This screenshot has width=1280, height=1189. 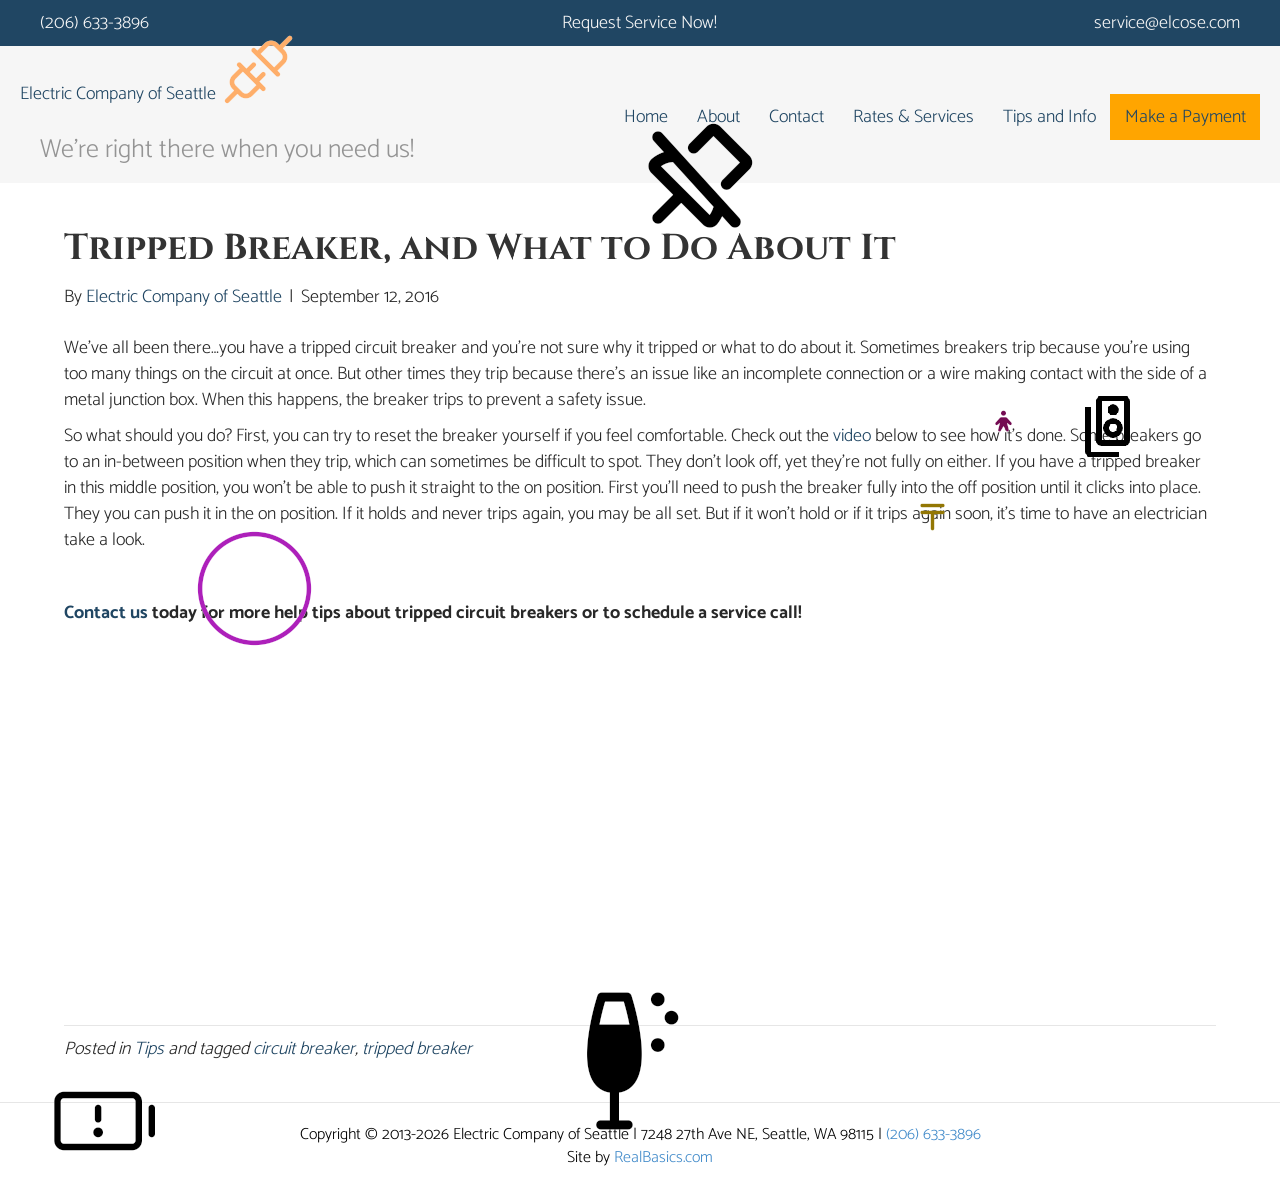 I want to click on view your profile, so click(x=1003, y=421).